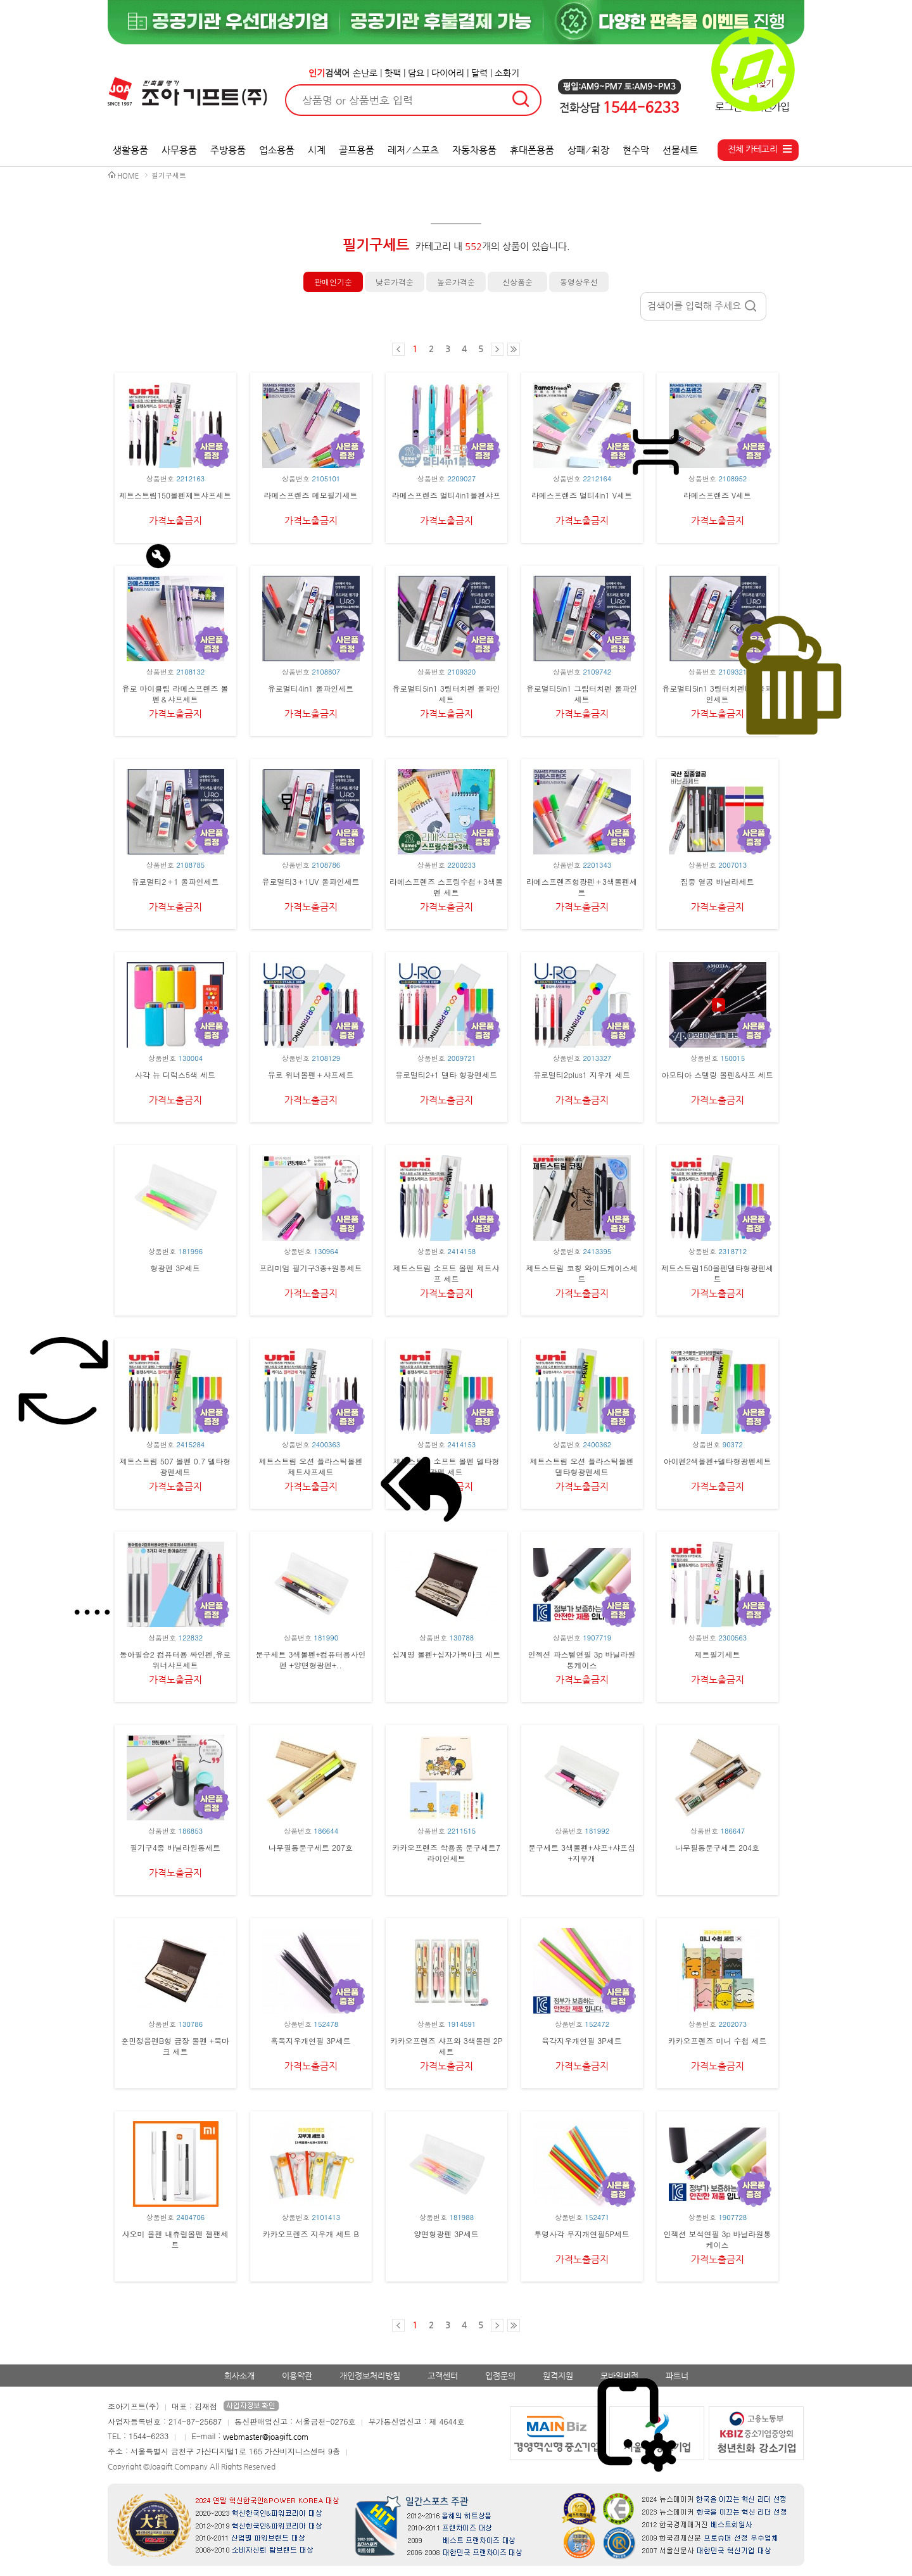 The width and height of the screenshot is (912, 2576). What do you see at coordinates (628, 2421) in the screenshot?
I see `access mobile device settings` at bounding box center [628, 2421].